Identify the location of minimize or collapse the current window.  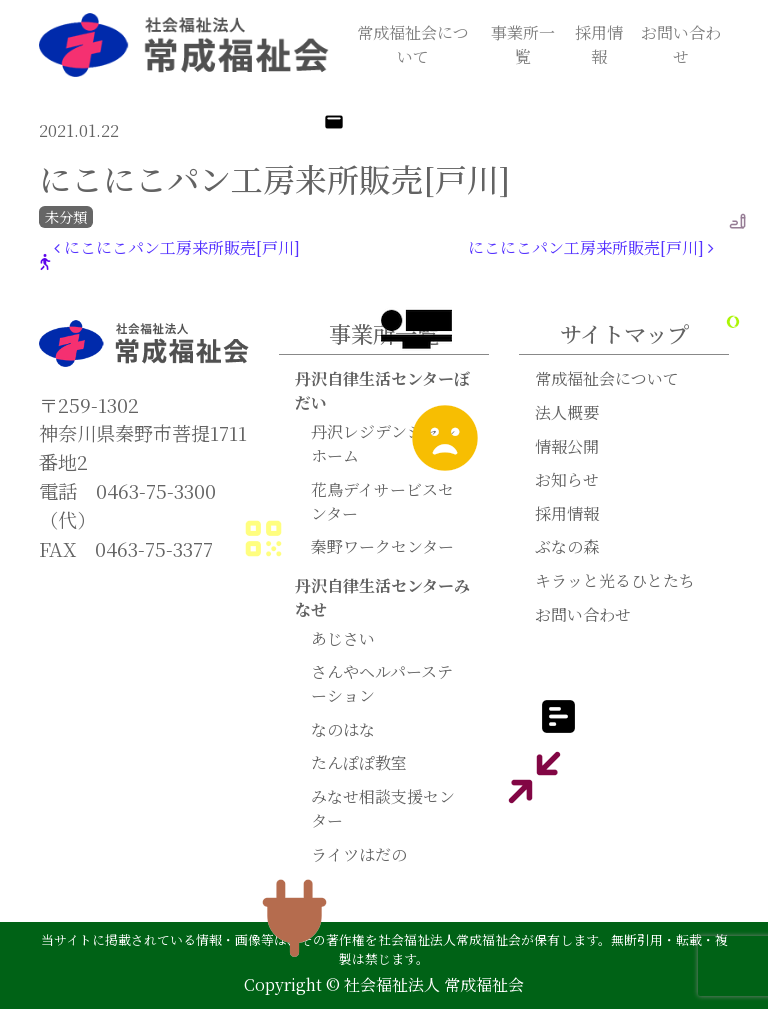
(534, 777).